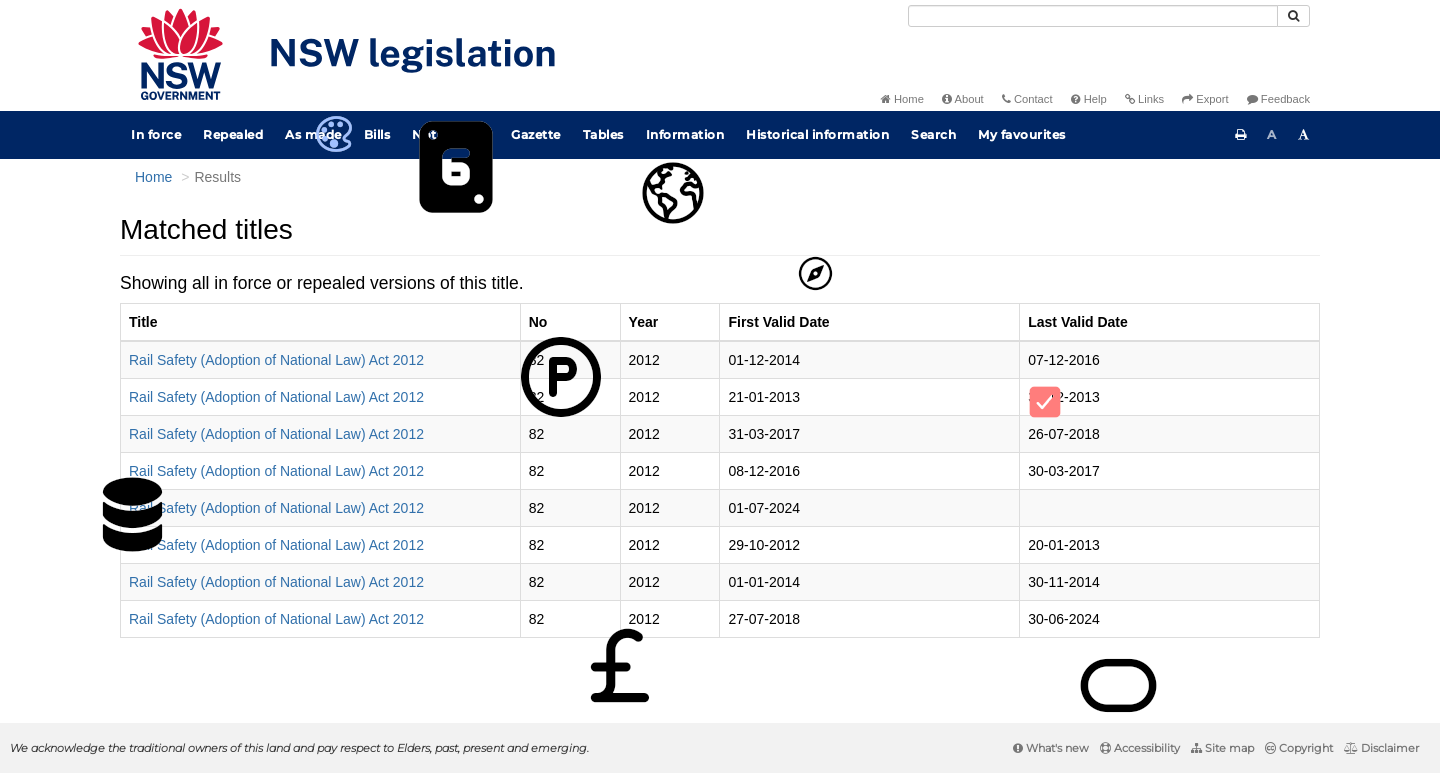 The height and width of the screenshot is (773, 1440). I want to click on british pound sterling currency symbol, so click(623, 667).